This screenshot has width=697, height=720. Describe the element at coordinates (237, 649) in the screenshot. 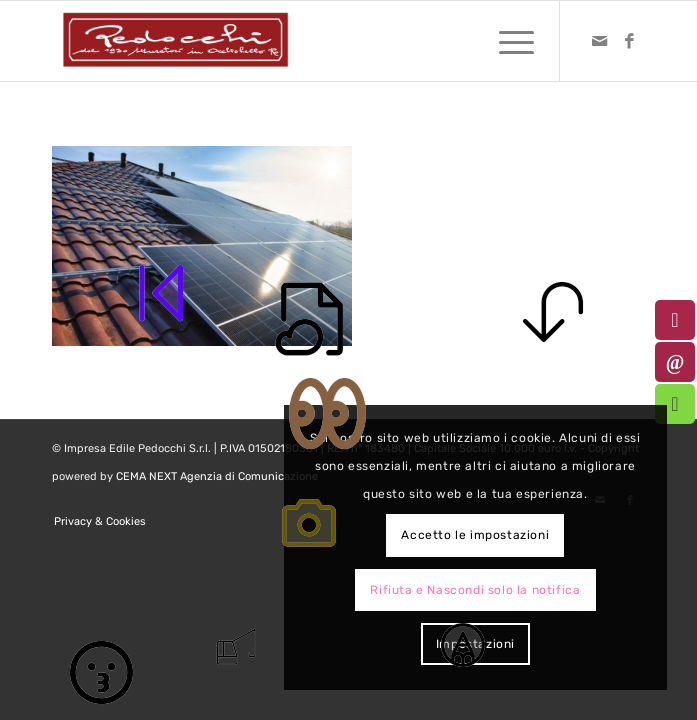

I see `construction or building in progress` at that location.